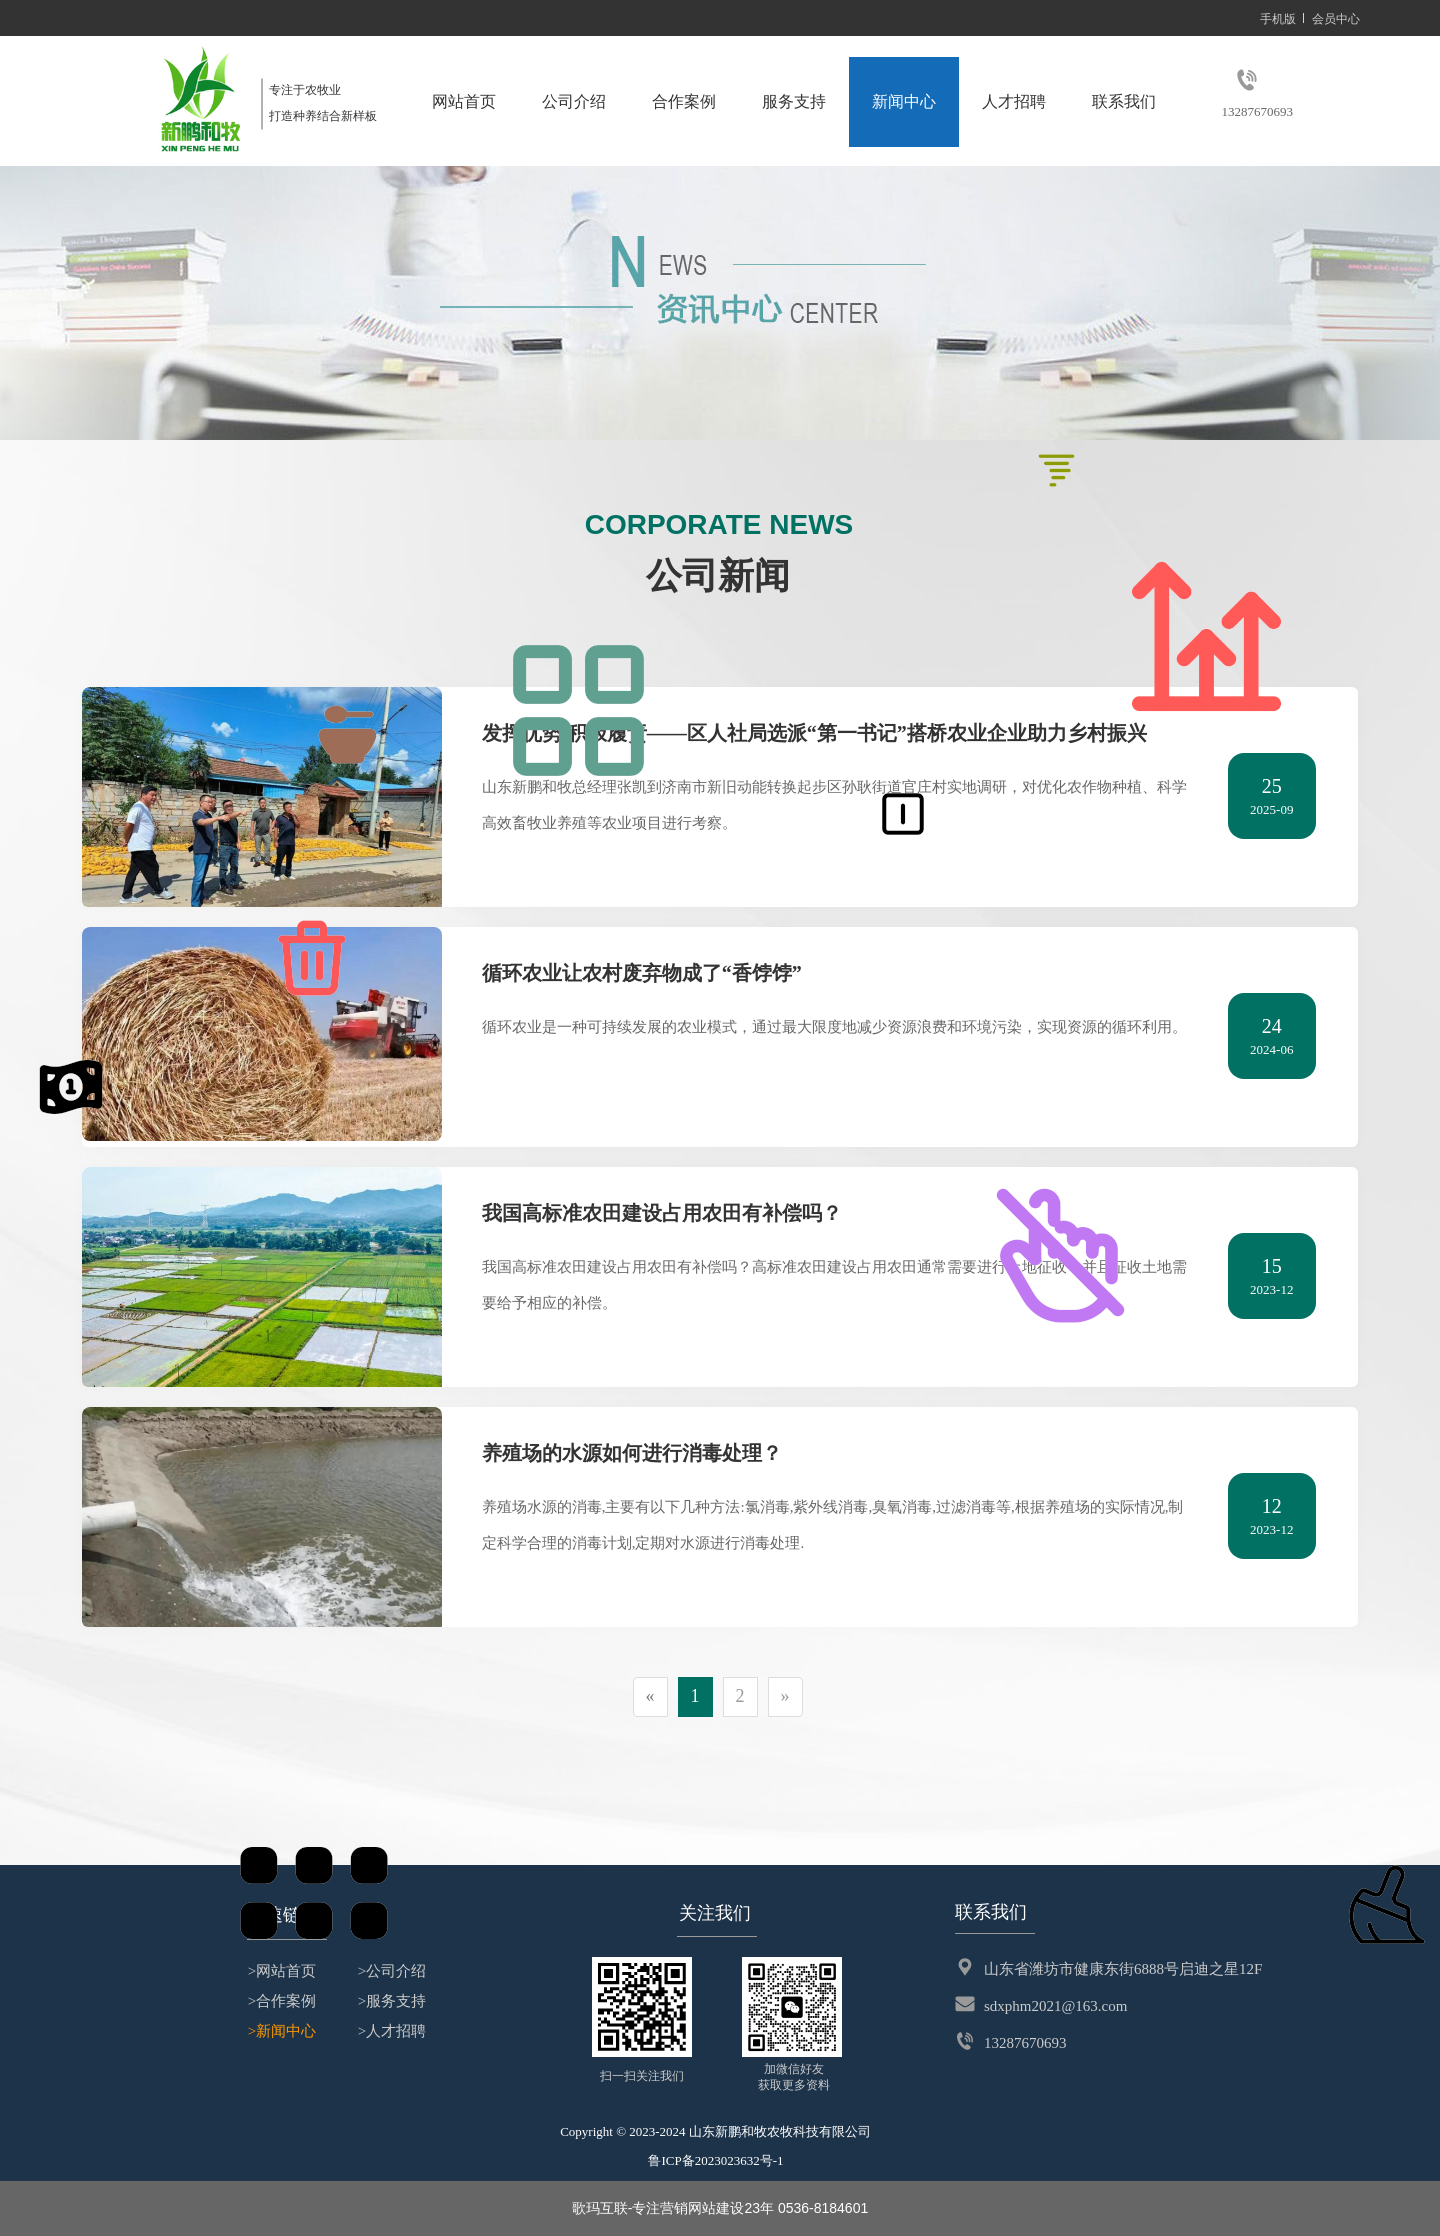  I want to click on touch interaction disabled, so click(1060, 1252).